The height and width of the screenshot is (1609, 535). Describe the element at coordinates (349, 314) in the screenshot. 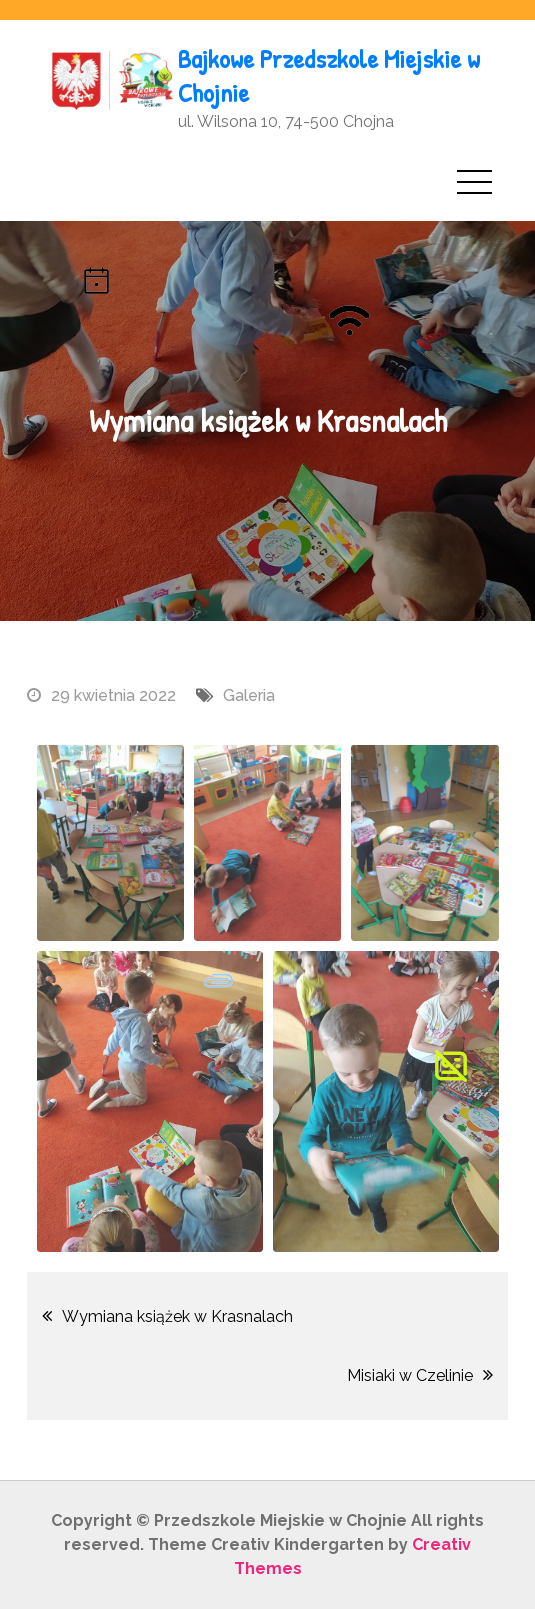

I see `indicates moderate wifi signal strength` at that location.